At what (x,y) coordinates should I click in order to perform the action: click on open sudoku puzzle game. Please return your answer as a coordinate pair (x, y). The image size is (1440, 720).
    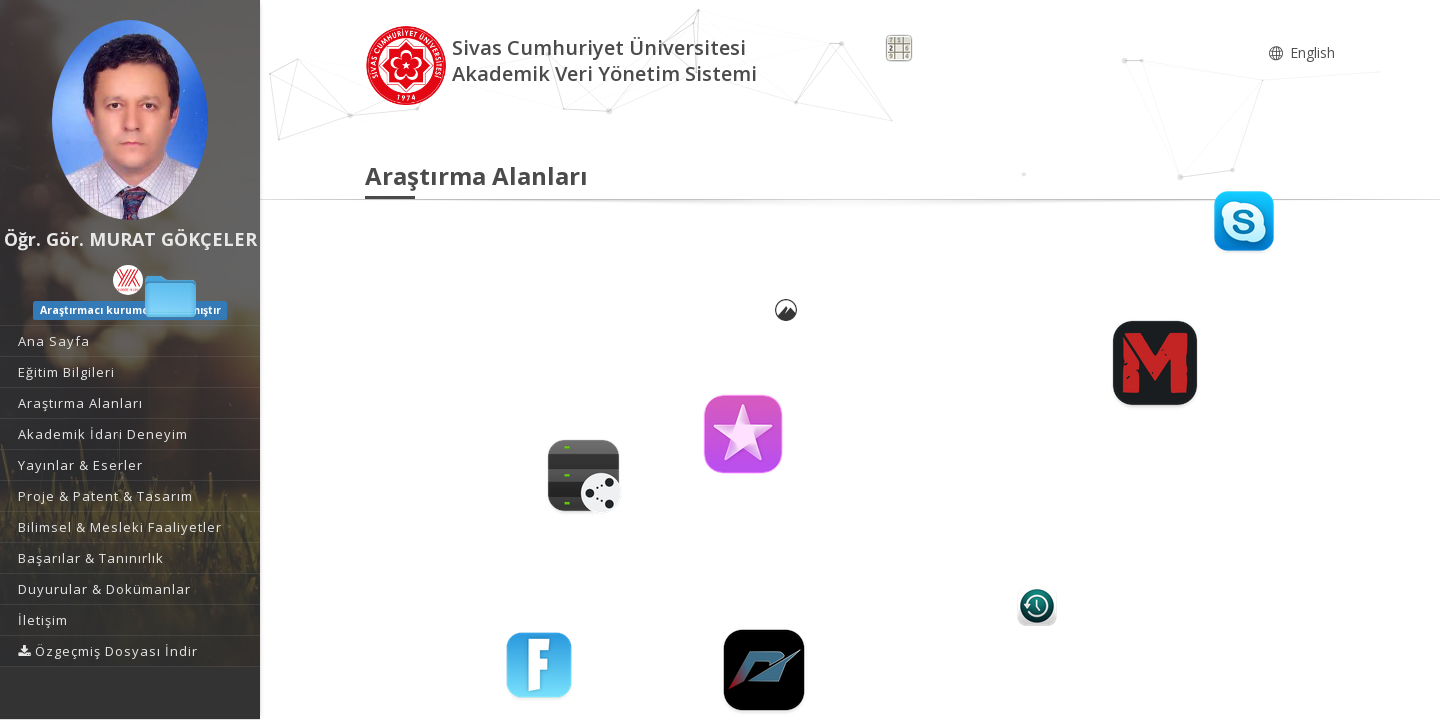
    Looking at the image, I should click on (899, 48).